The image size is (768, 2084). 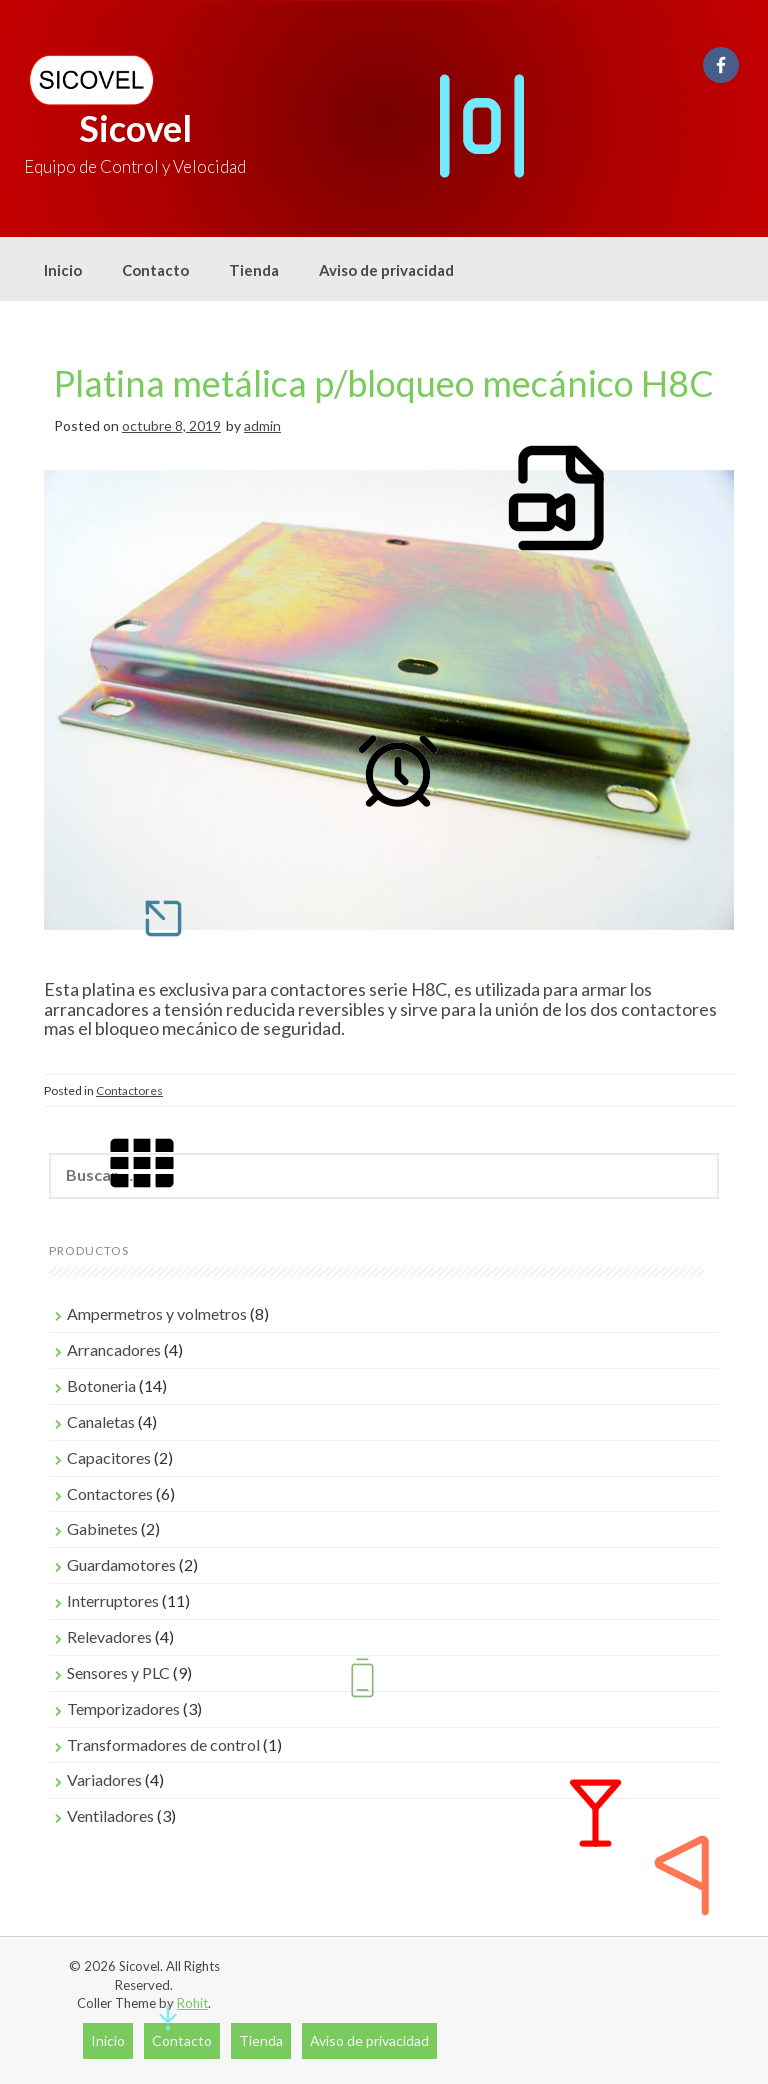 What do you see at coordinates (683, 1875) in the screenshot?
I see `mark or flag an item for review` at bounding box center [683, 1875].